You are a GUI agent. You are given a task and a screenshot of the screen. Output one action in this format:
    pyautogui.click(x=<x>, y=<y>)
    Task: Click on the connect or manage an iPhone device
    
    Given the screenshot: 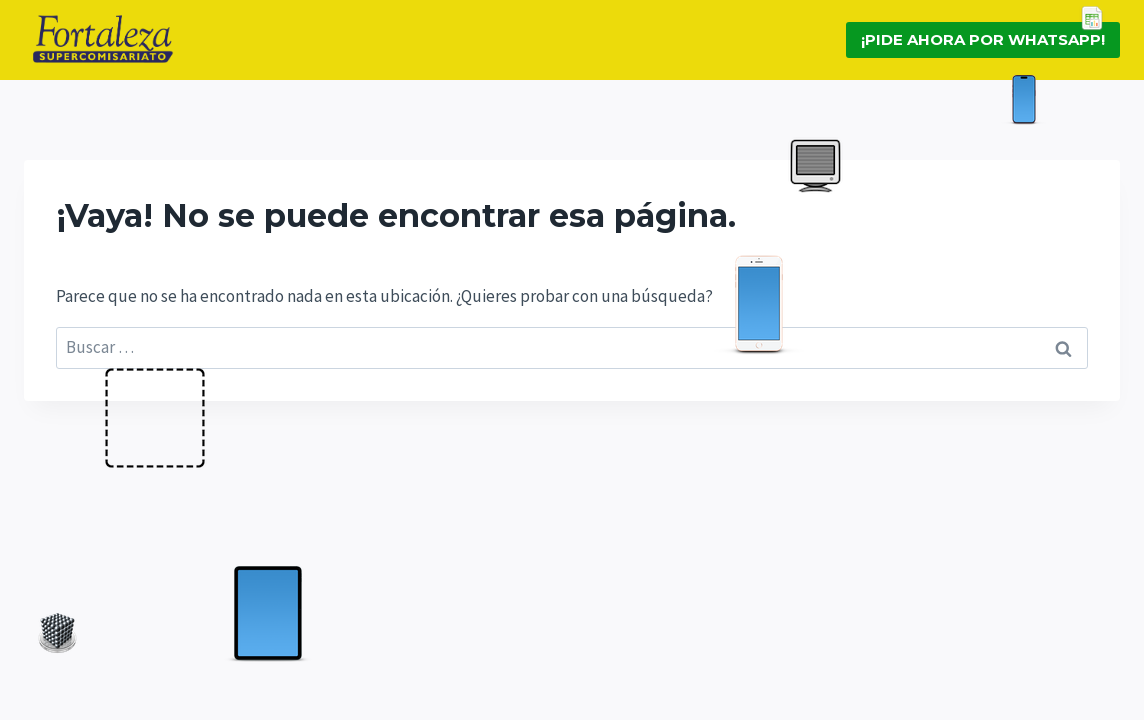 What is the action you would take?
    pyautogui.click(x=759, y=305)
    